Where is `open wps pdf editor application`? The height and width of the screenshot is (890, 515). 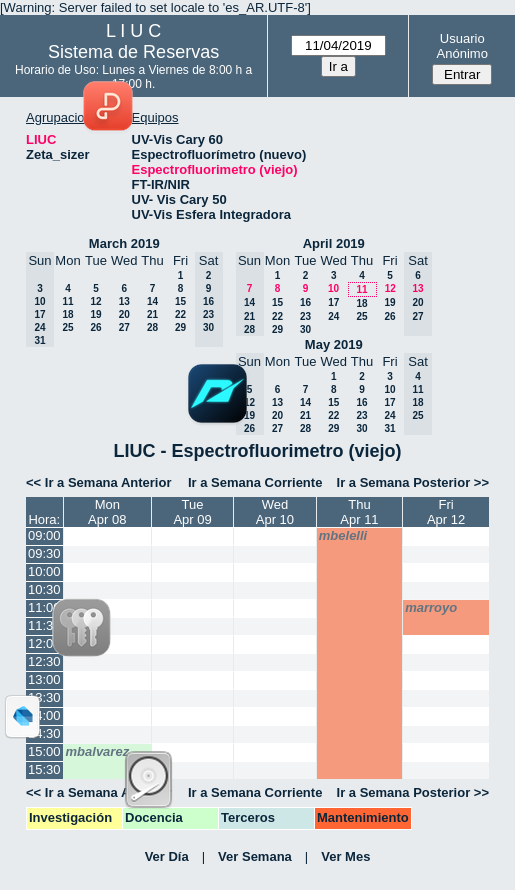
open wps pdf editor application is located at coordinates (108, 106).